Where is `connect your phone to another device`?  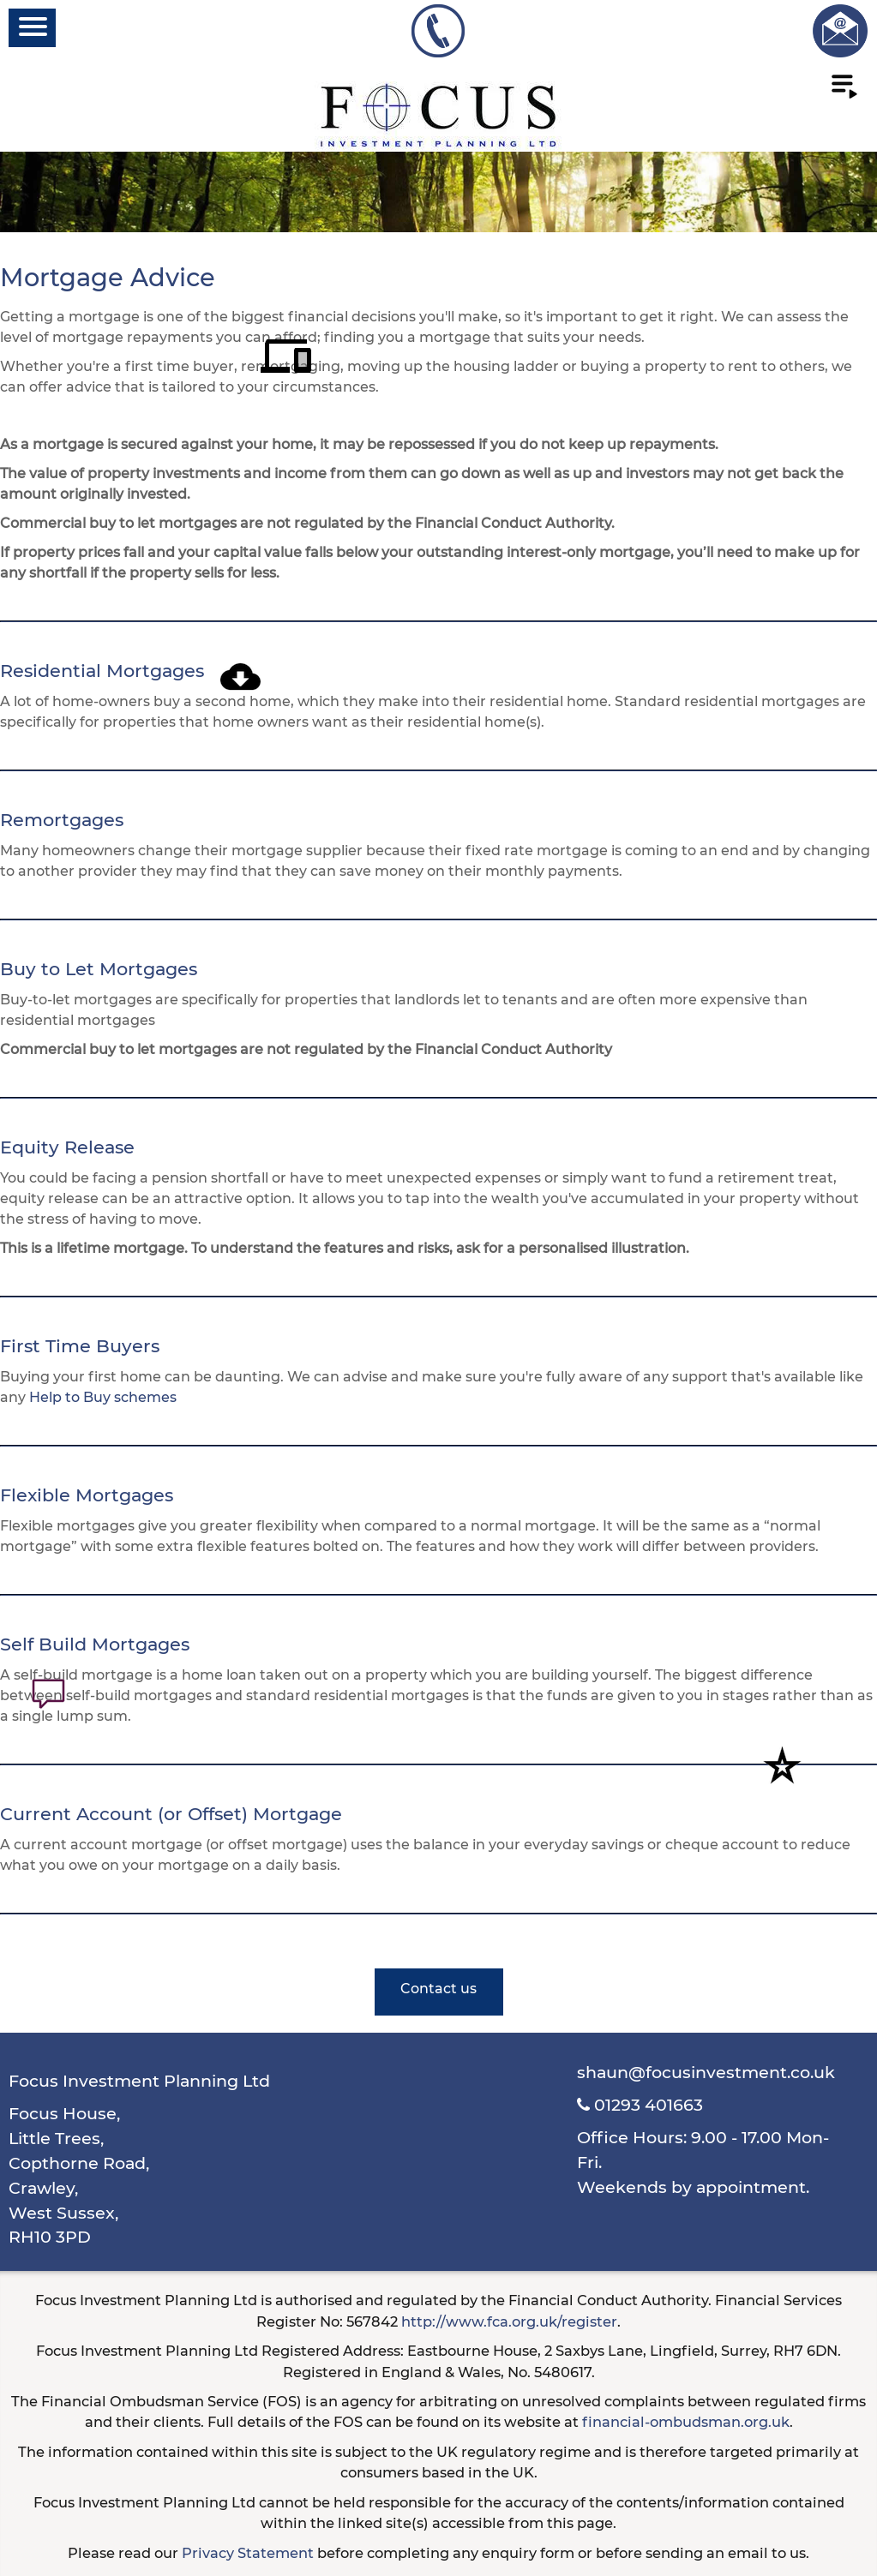
connect your phone to another device is located at coordinates (285, 356).